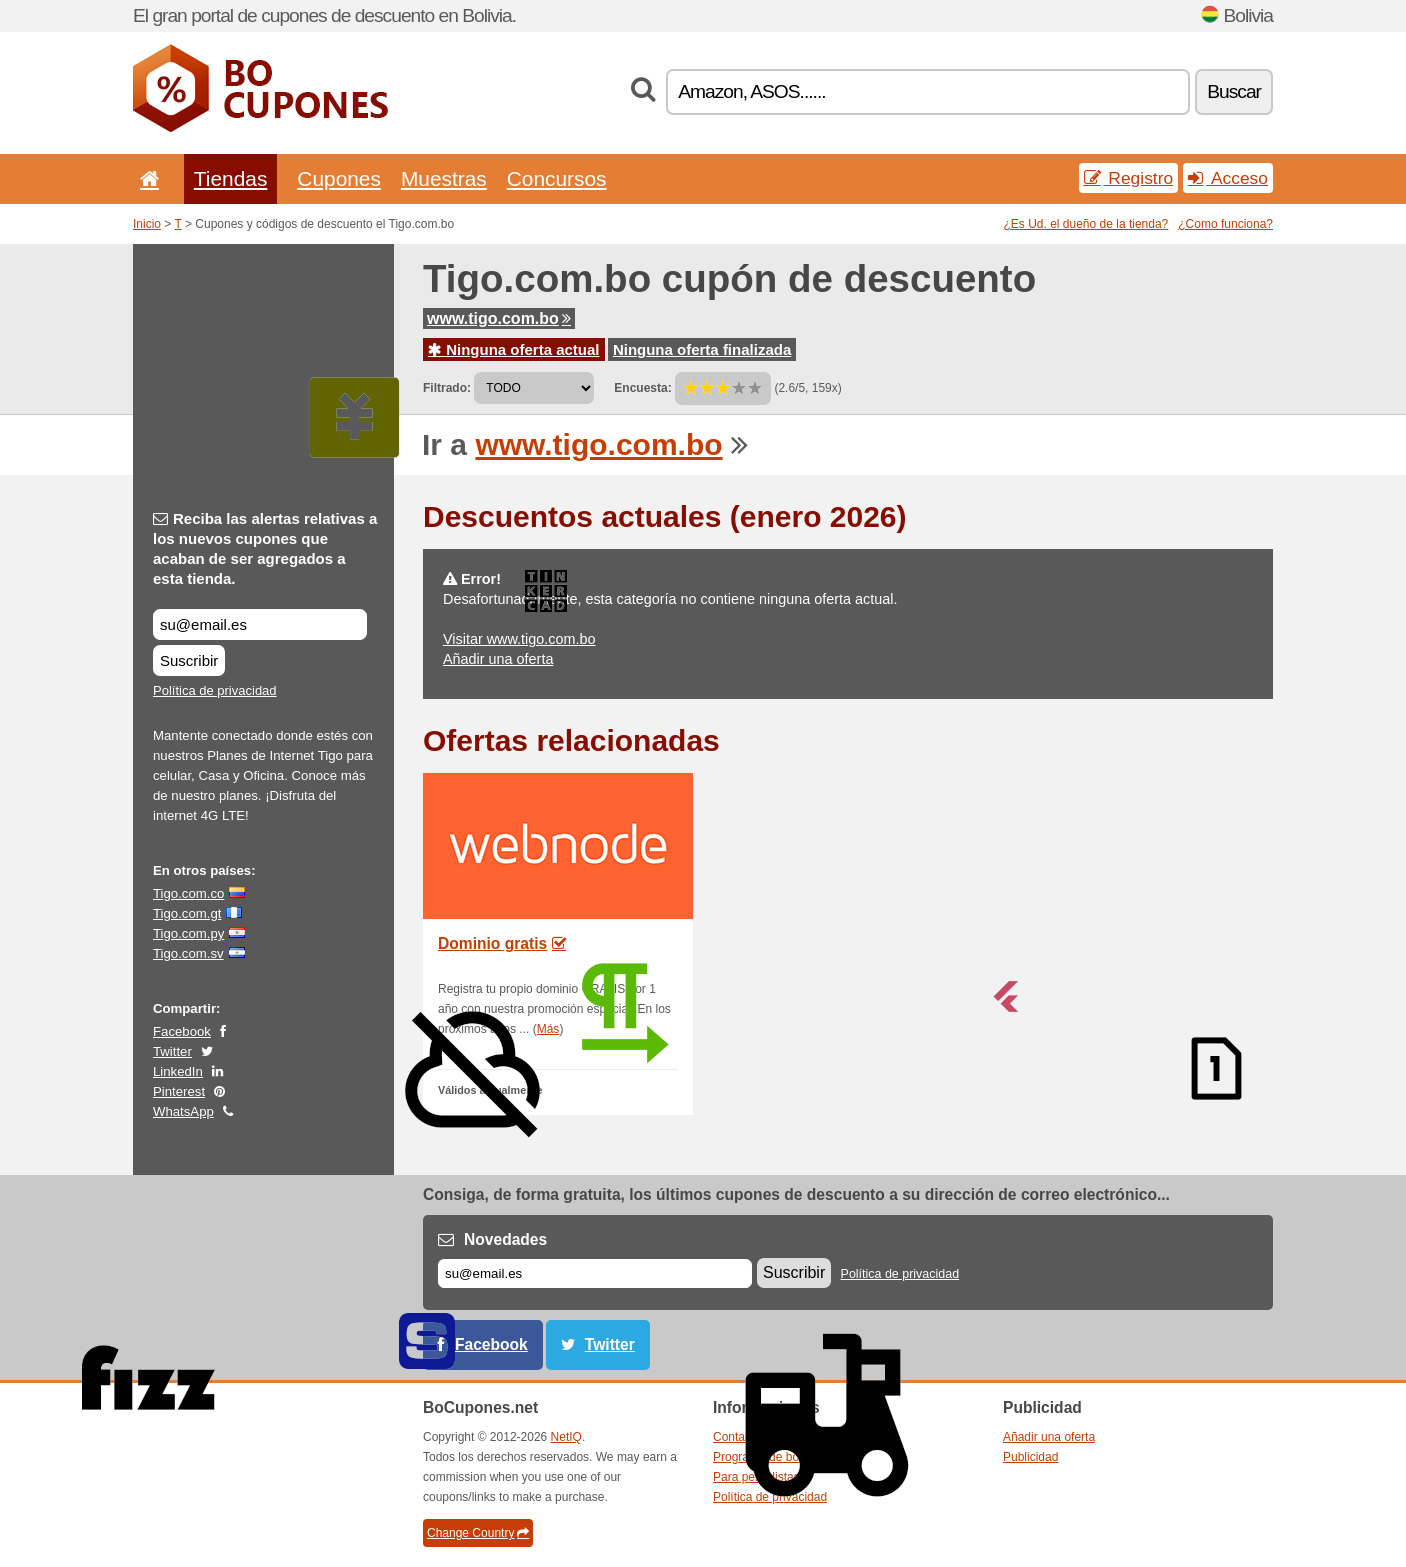 The image size is (1406, 1567). Describe the element at coordinates (472, 1072) in the screenshot. I see `indicates no cloud connection or offline status` at that location.